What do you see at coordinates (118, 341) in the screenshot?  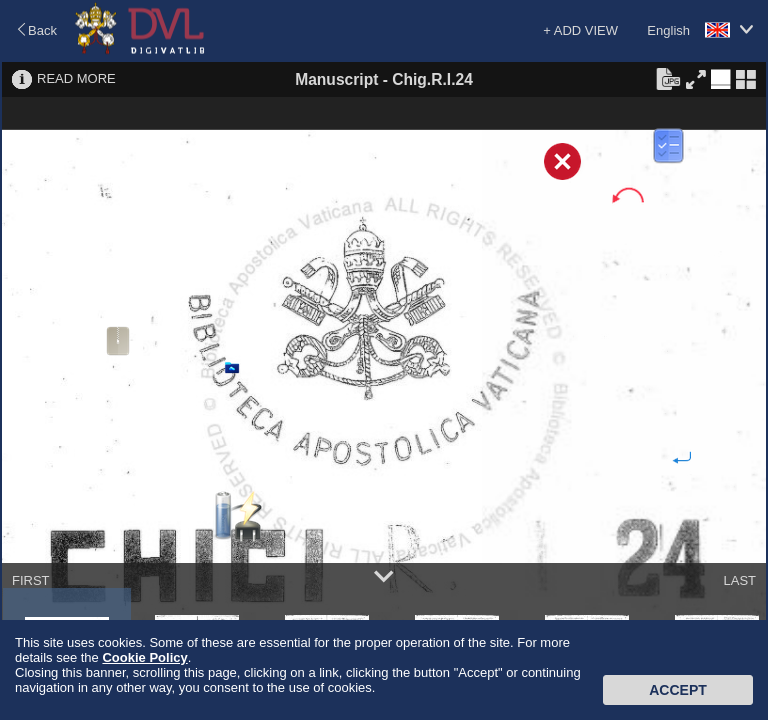 I see `open engrampa archive manager` at bounding box center [118, 341].